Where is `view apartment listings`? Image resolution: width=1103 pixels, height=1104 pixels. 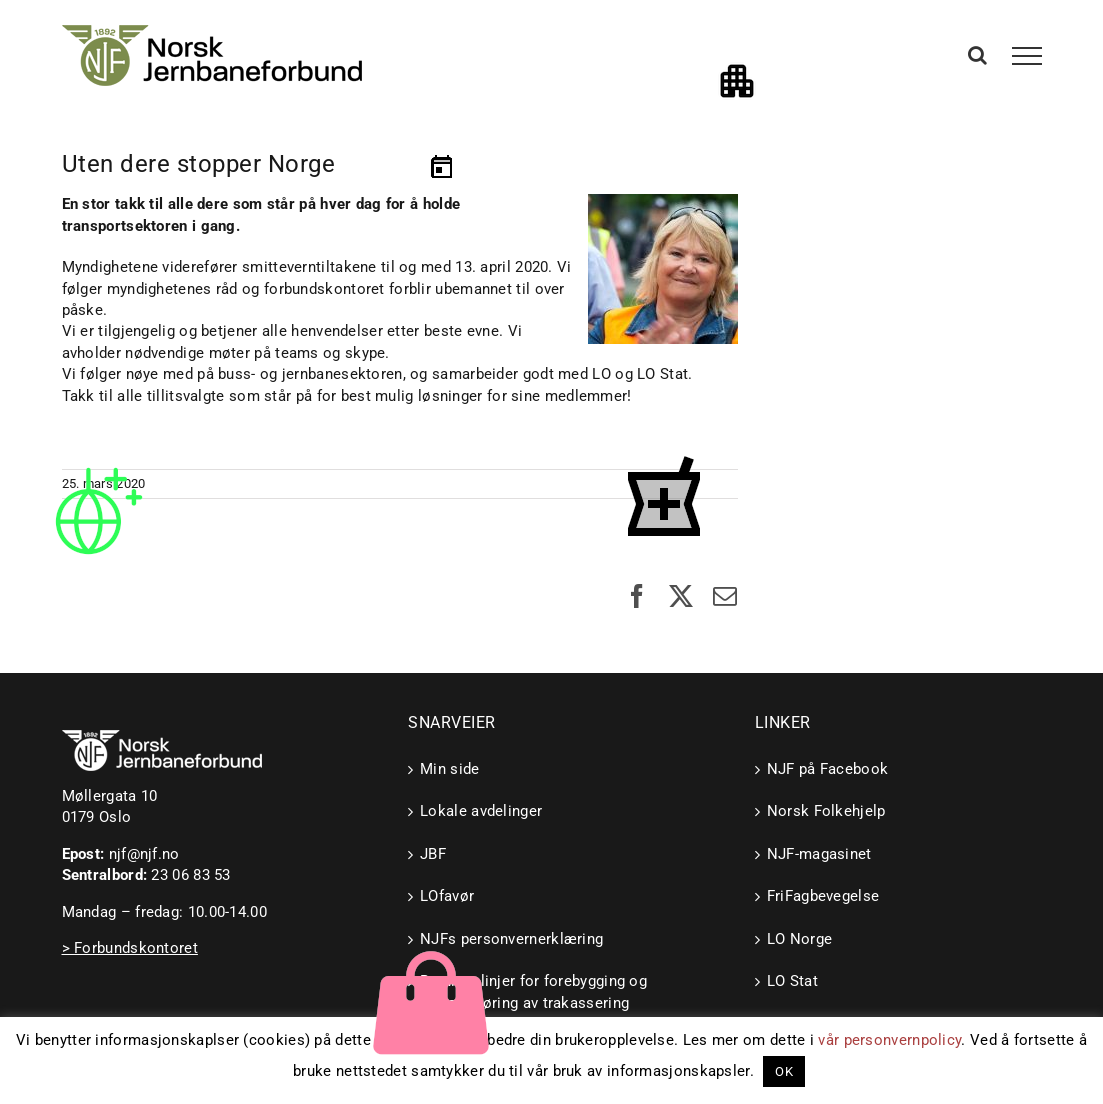
view apartment listings is located at coordinates (737, 81).